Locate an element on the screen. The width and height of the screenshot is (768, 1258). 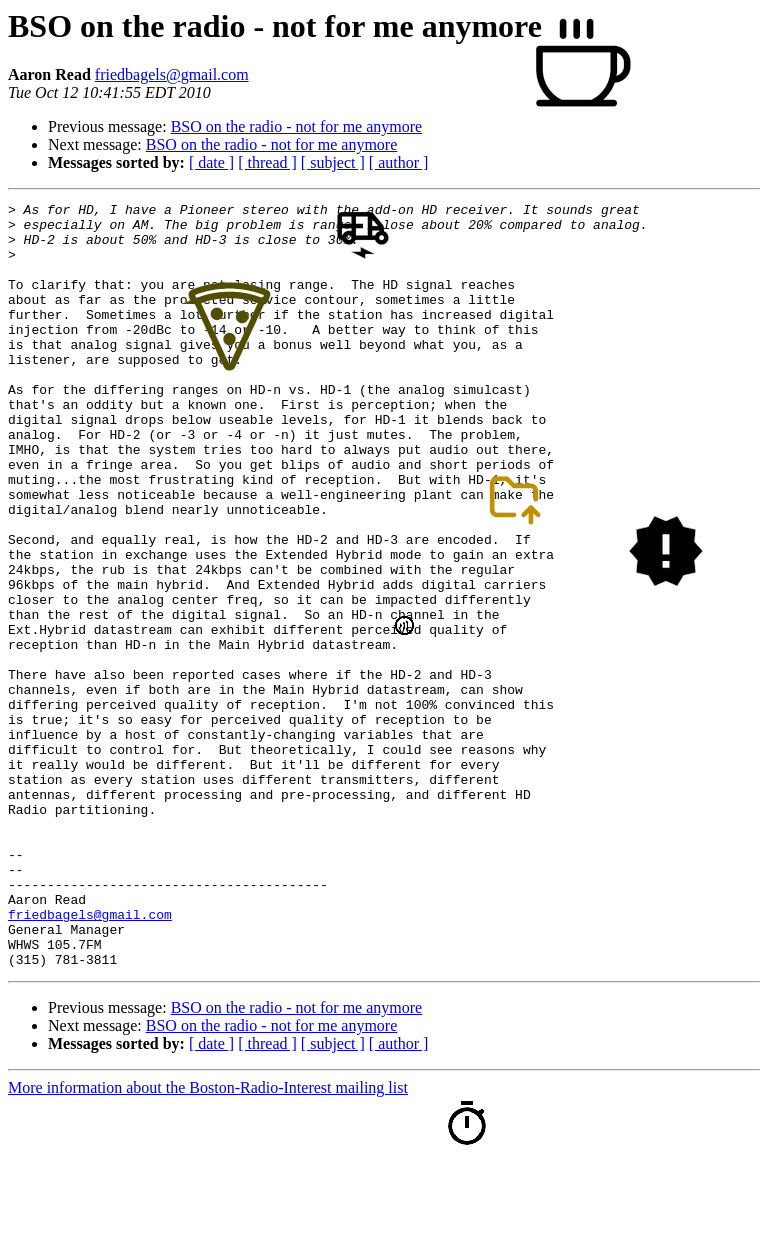
set a countdown timer is located at coordinates (467, 1124).